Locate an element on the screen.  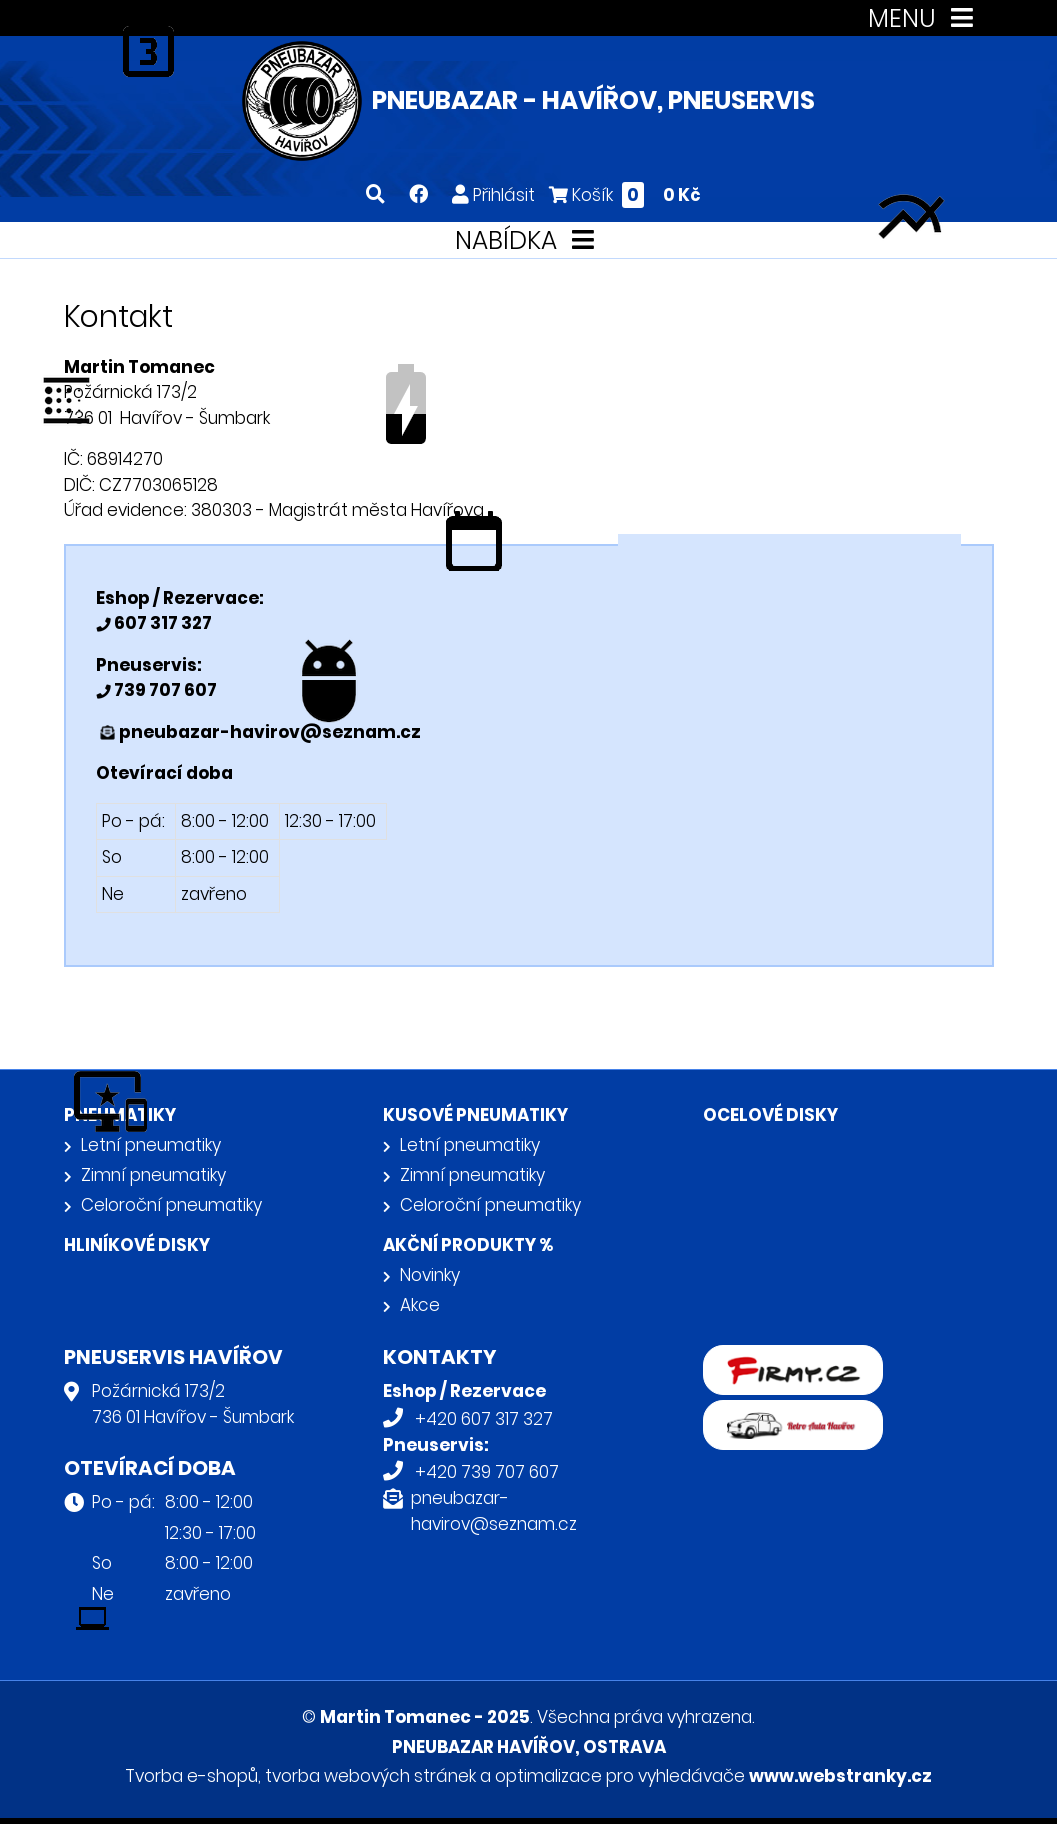
select option 3 from a numbered list is located at coordinates (148, 51).